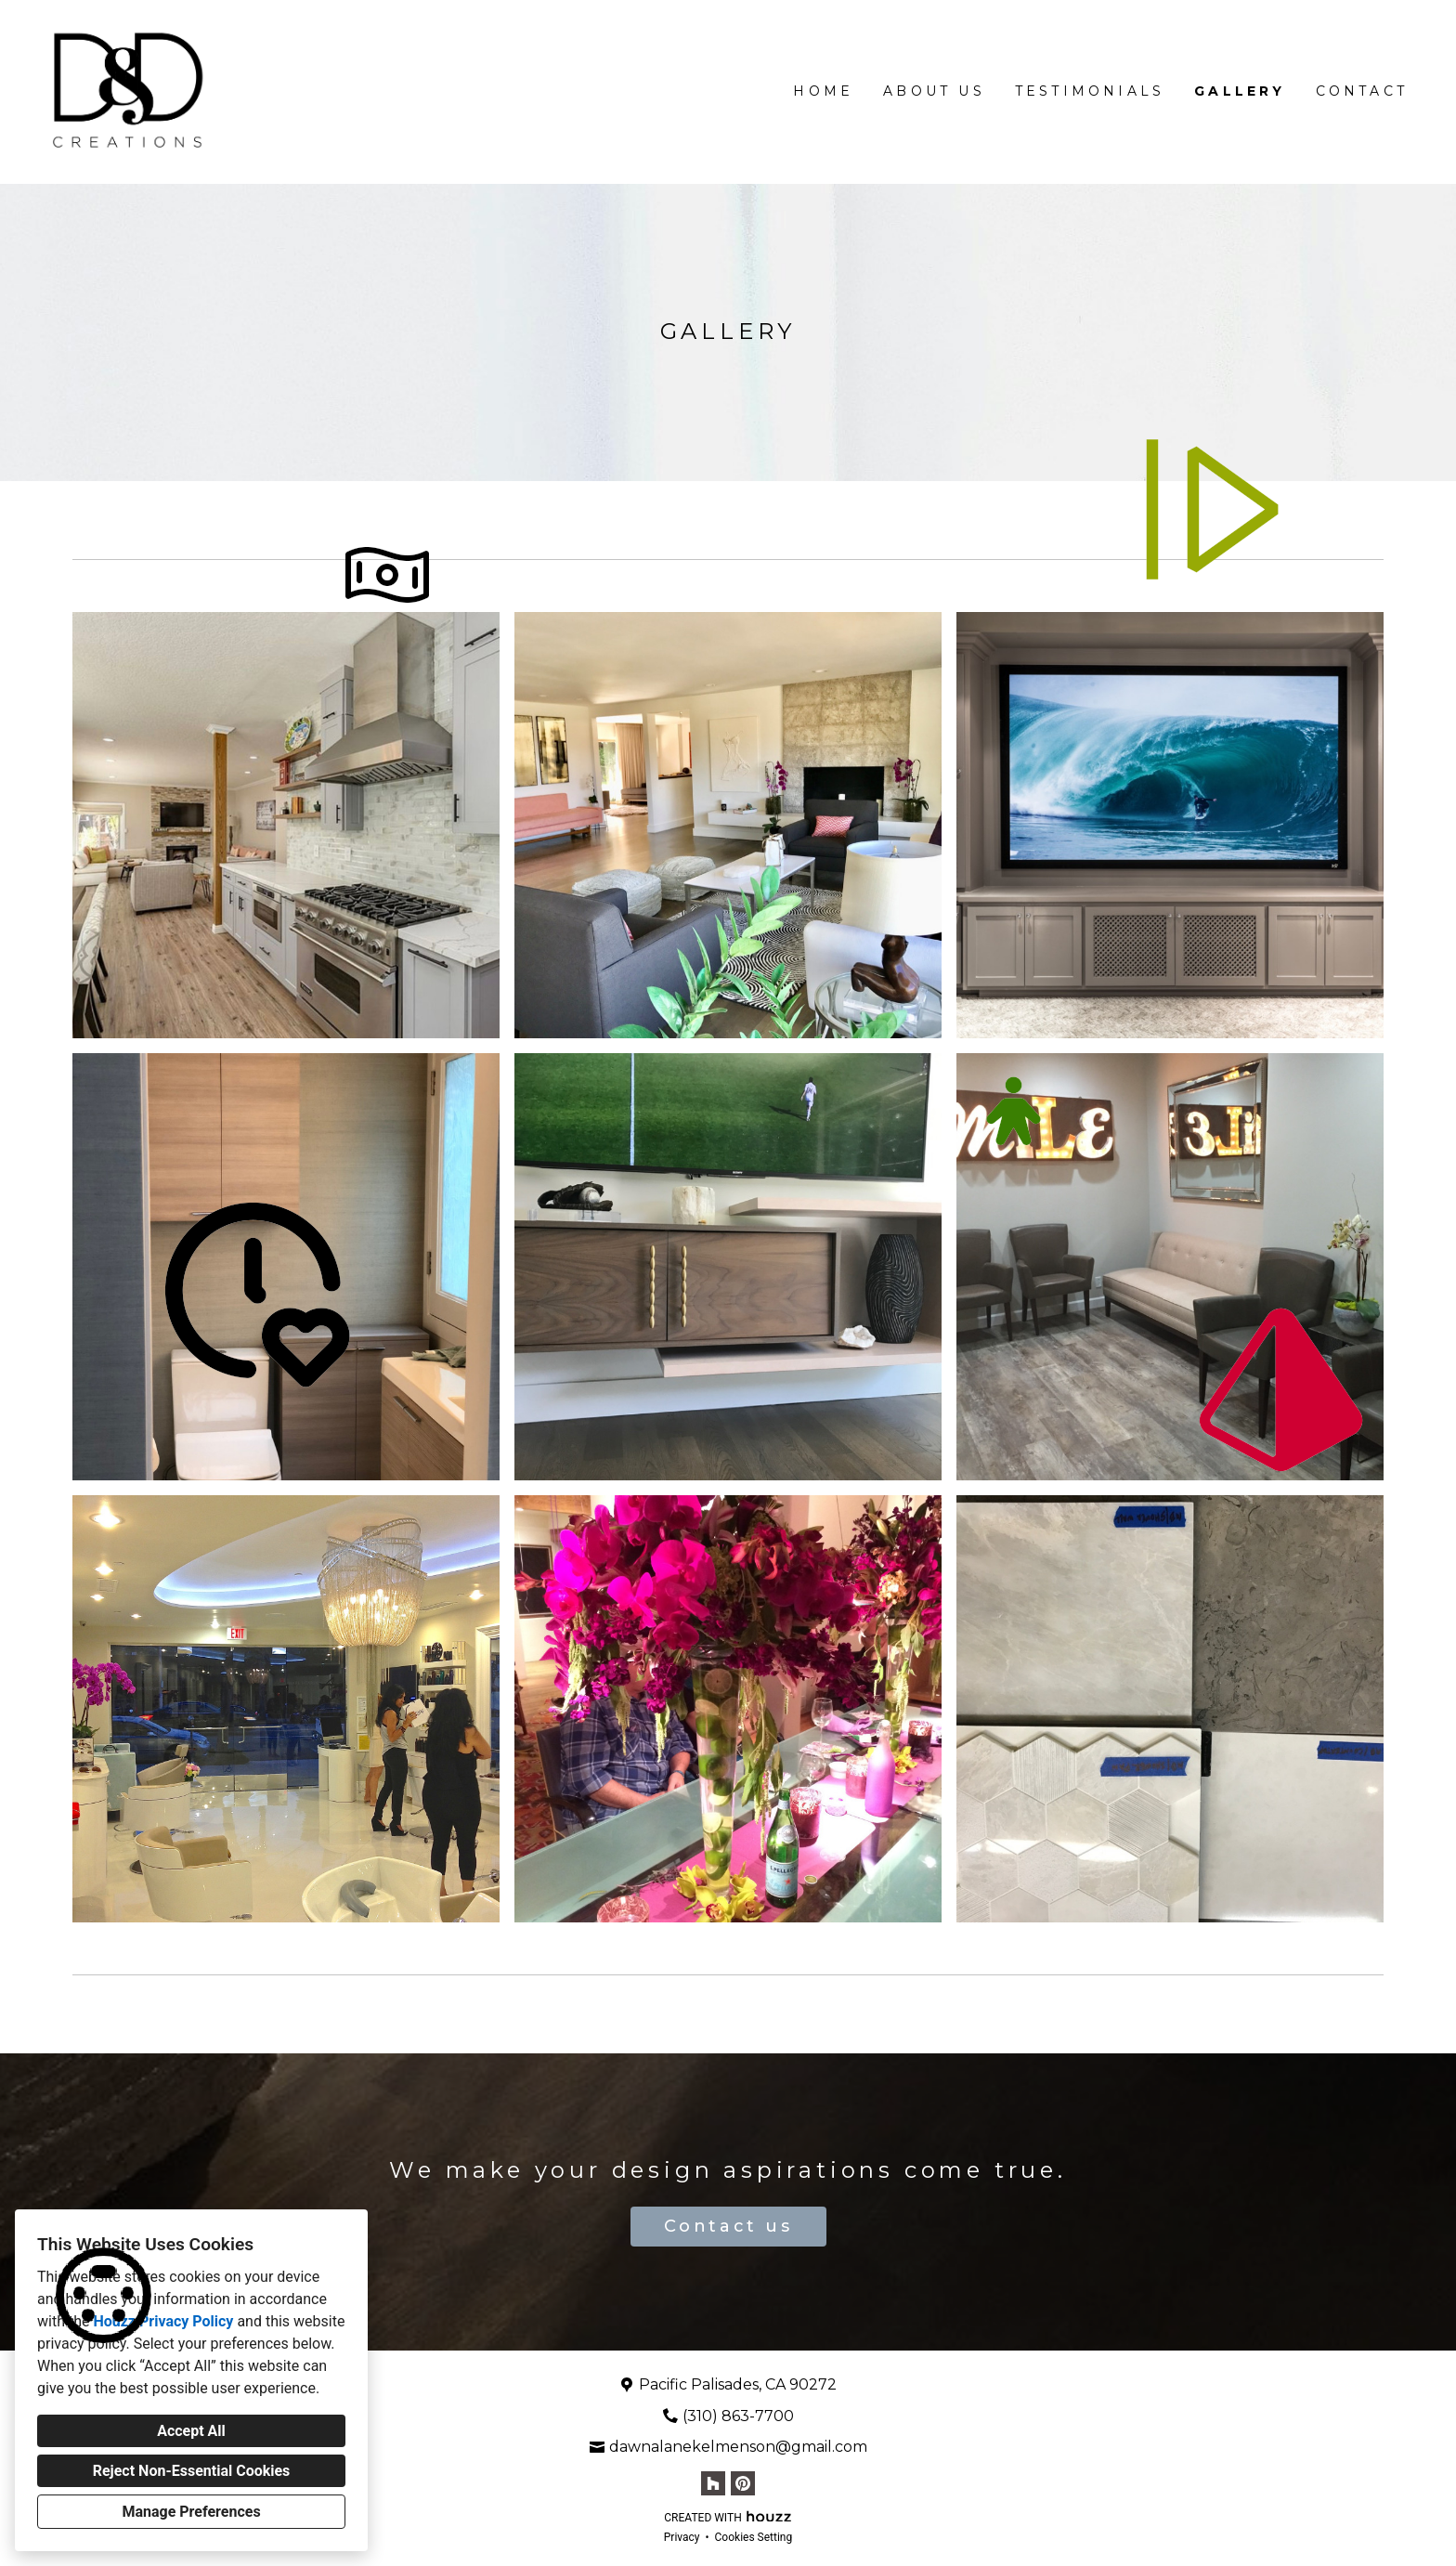 The width and height of the screenshot is (1456, 2566). I want to click on configure s-video input settings, so click(103, 2295).